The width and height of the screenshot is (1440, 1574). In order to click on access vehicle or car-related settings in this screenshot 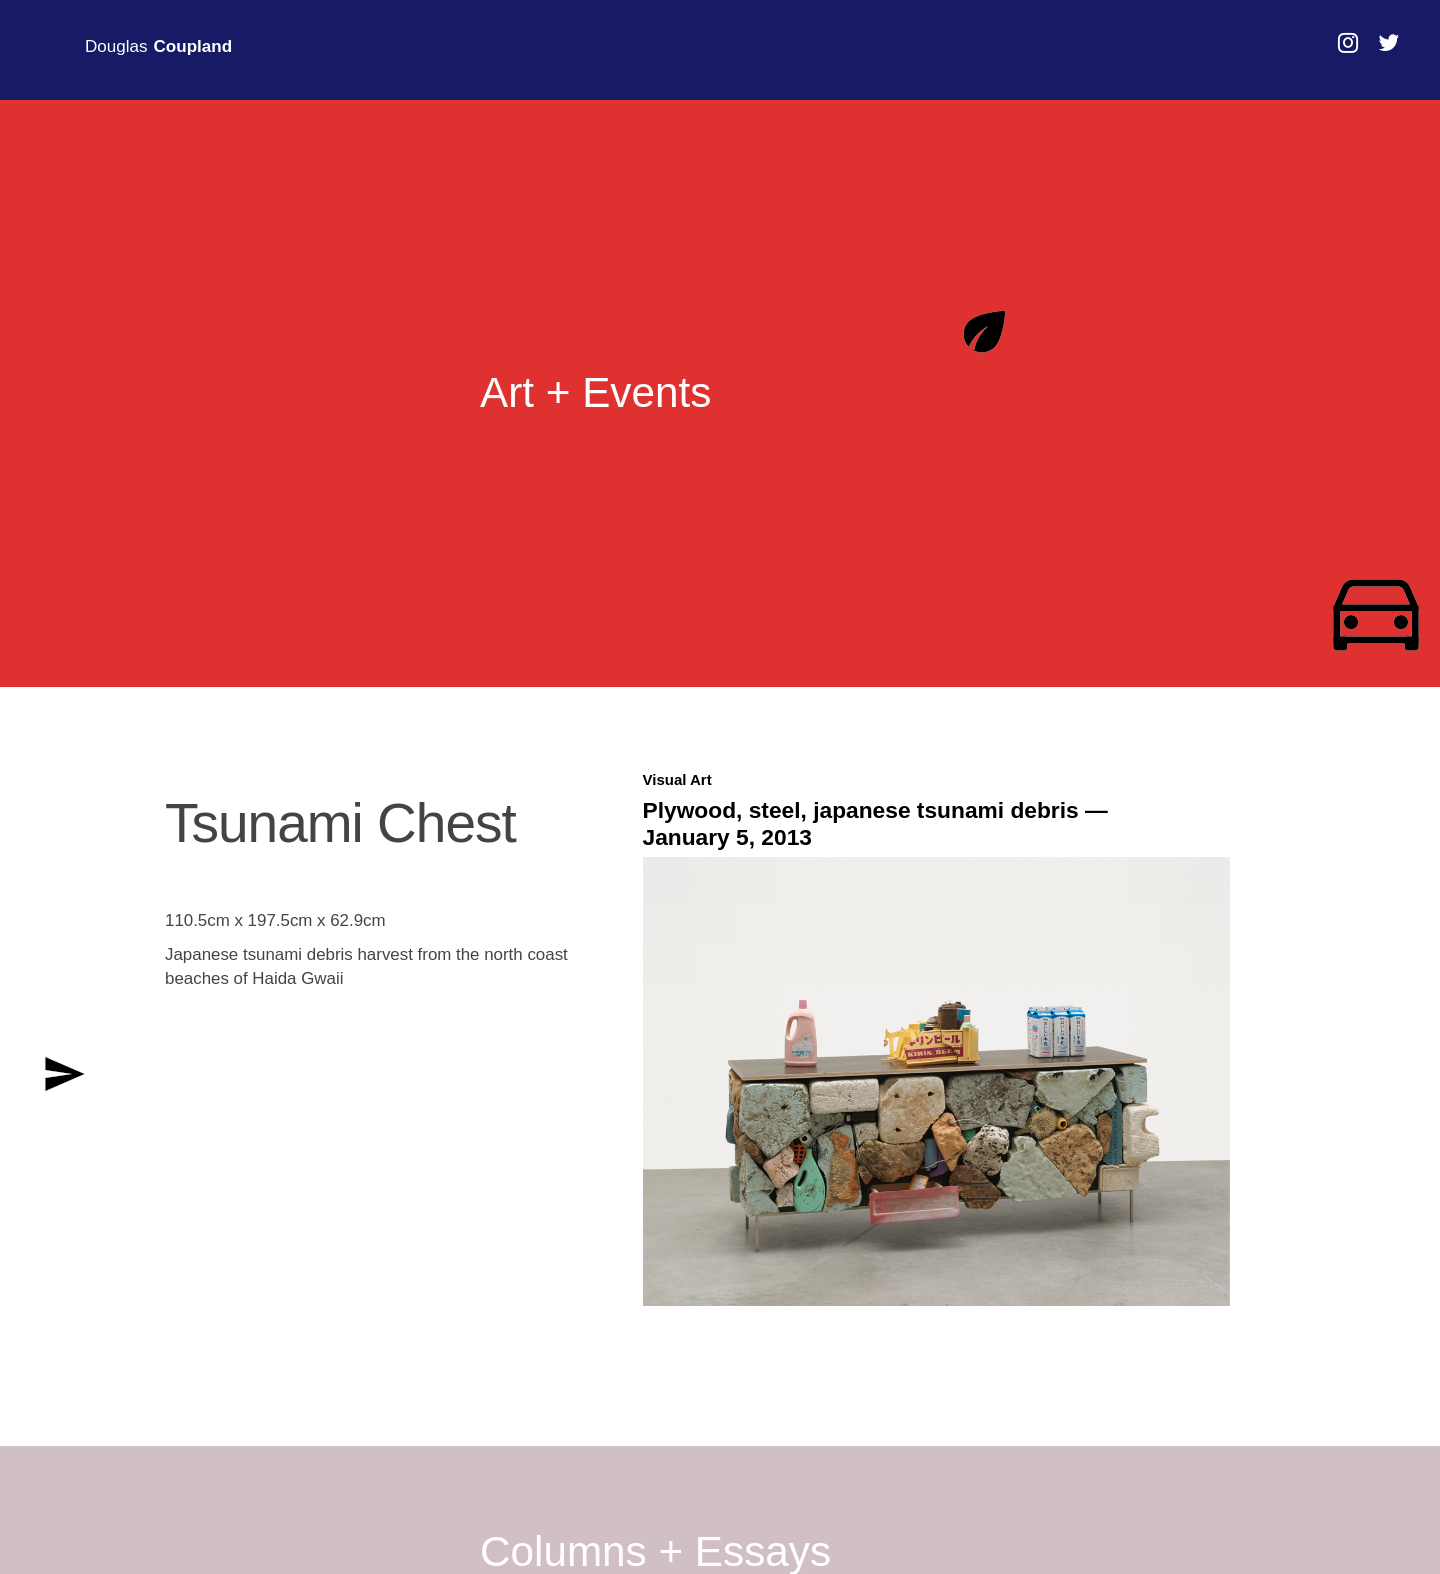, I will do `click(1376, 615)`.